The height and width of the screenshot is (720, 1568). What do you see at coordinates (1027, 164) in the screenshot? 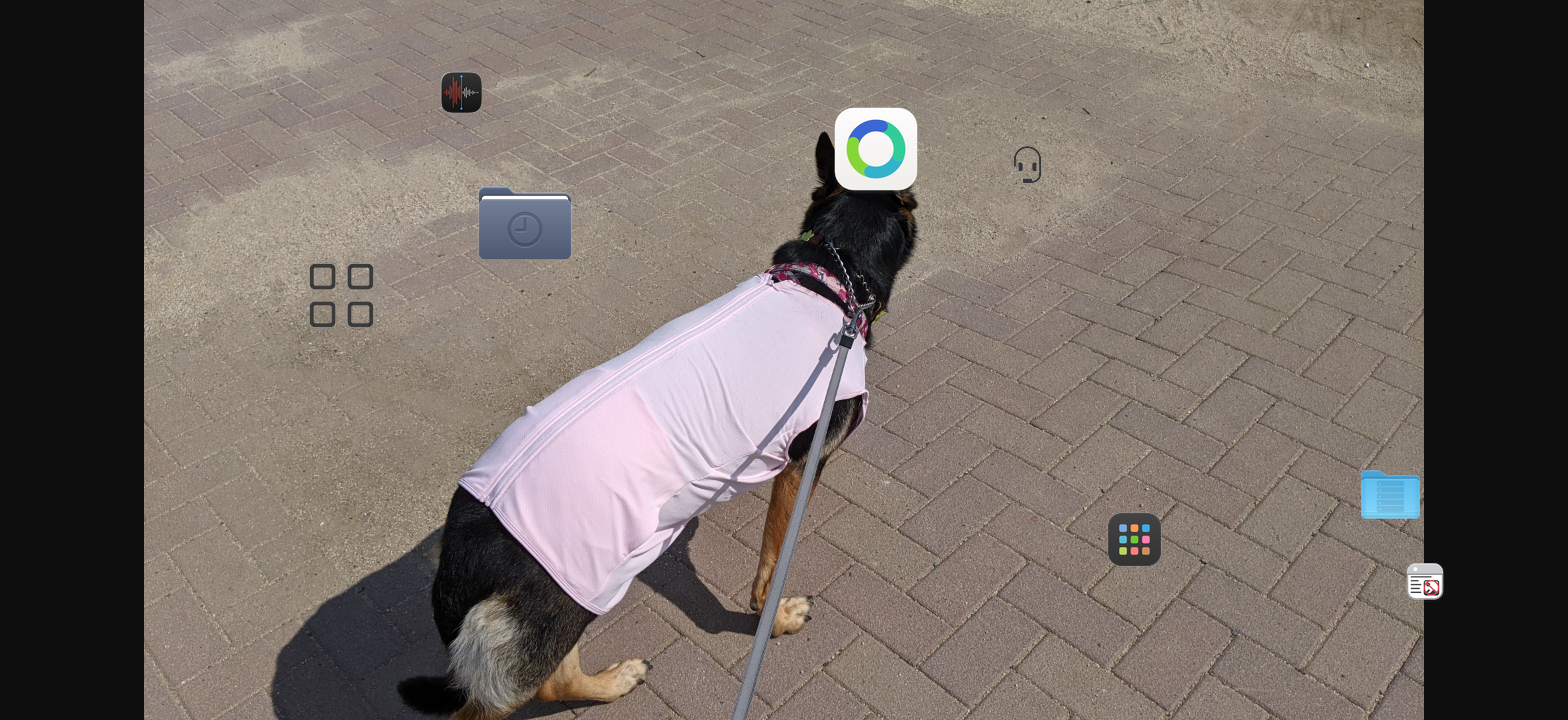
I see `audio or headset settings` at bounding box center [1027, 164].